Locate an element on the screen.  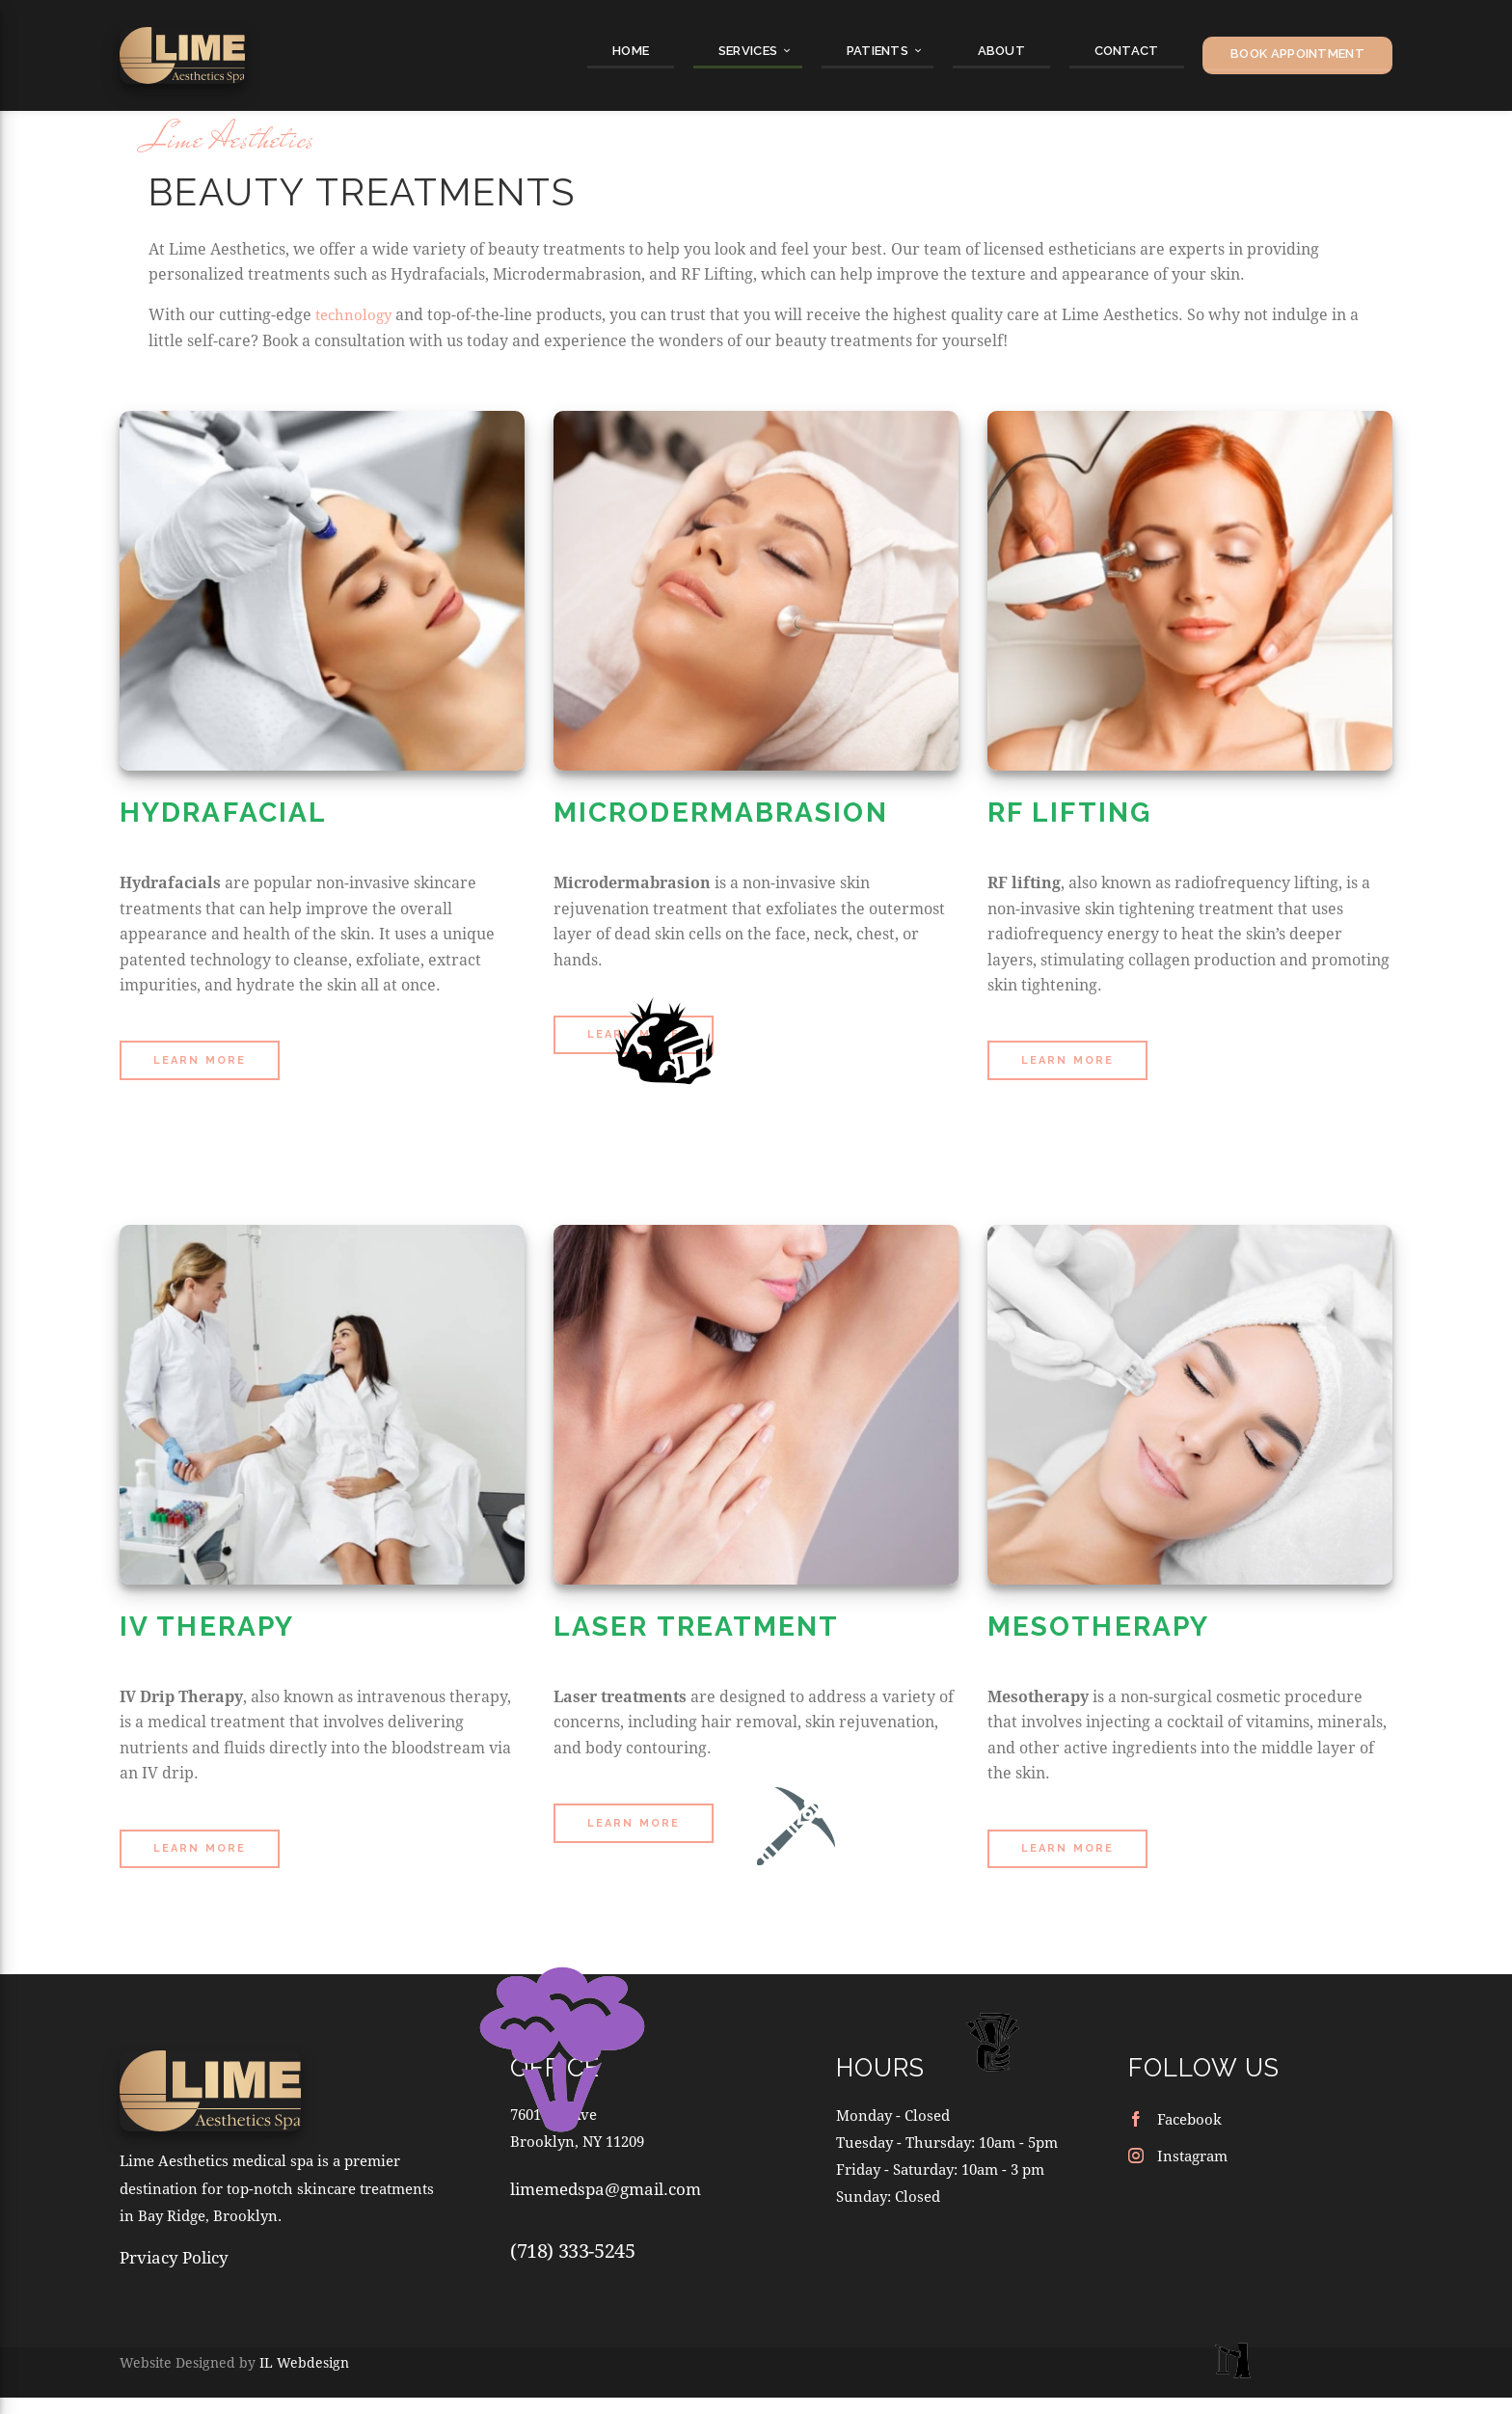
select broccoli as an ingredient is located at coordinates (562, 2049).